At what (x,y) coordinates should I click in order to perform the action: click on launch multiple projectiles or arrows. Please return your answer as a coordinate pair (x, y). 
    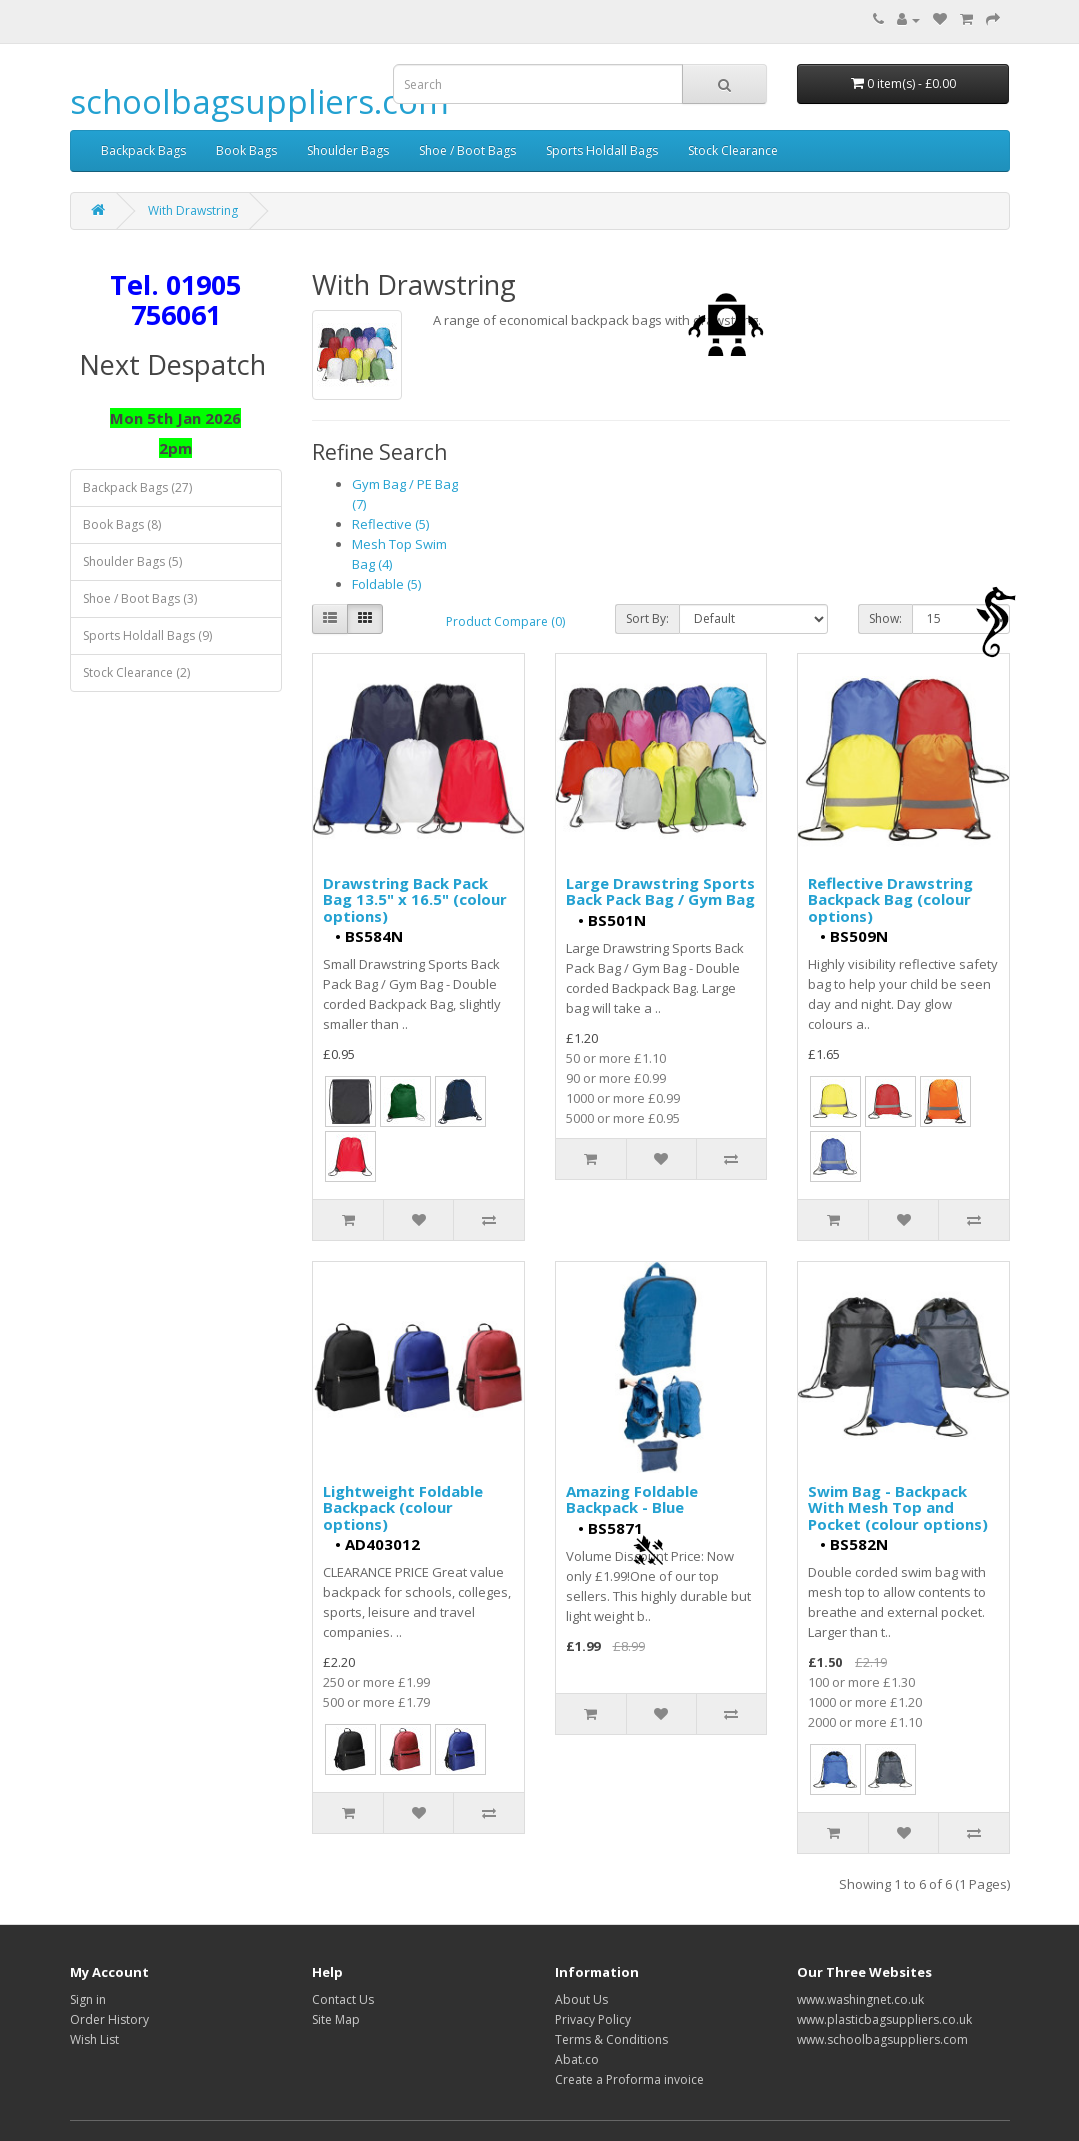
    Looking at the image, I should click on (648, 1550).